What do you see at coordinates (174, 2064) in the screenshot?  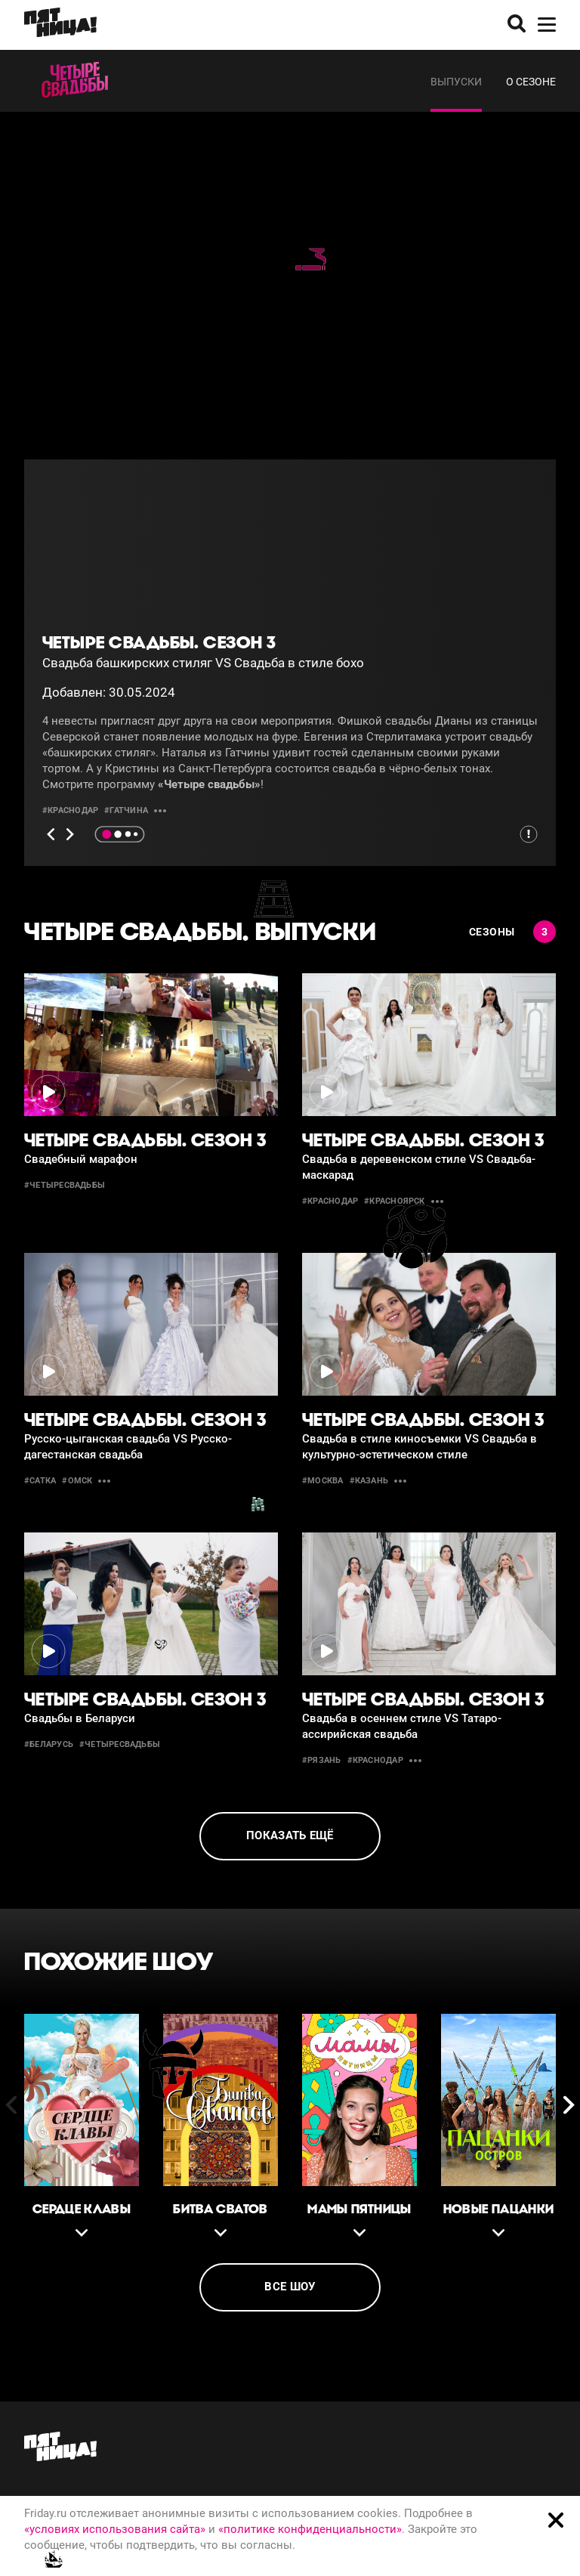 I see `select viking or warrior character class` at bounding box center [174, 2064].